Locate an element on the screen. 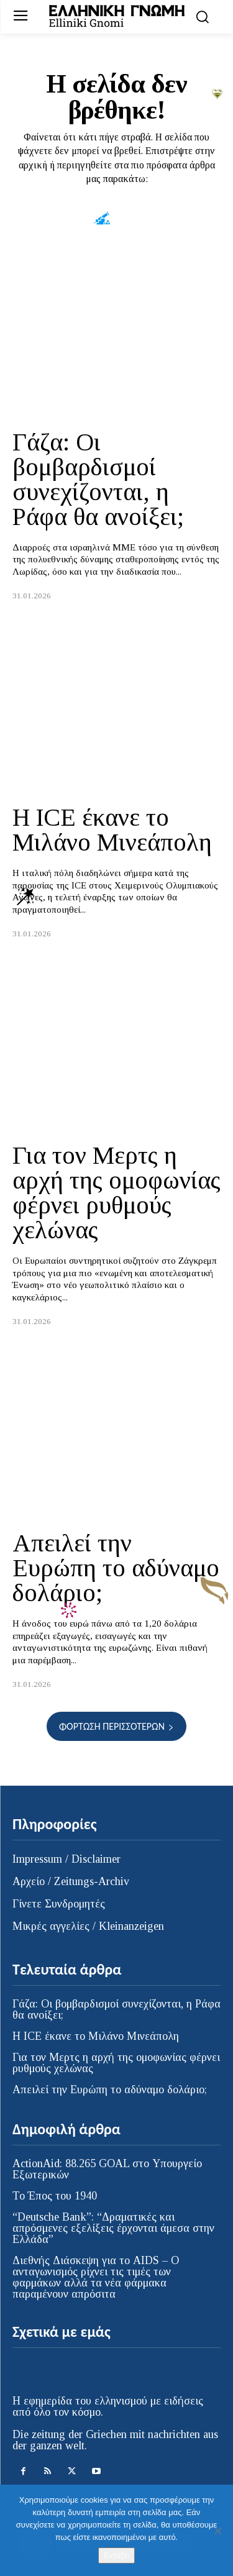 The image size is (233, 2576). apply magic effects or filters is located at coordinates (25, 896).